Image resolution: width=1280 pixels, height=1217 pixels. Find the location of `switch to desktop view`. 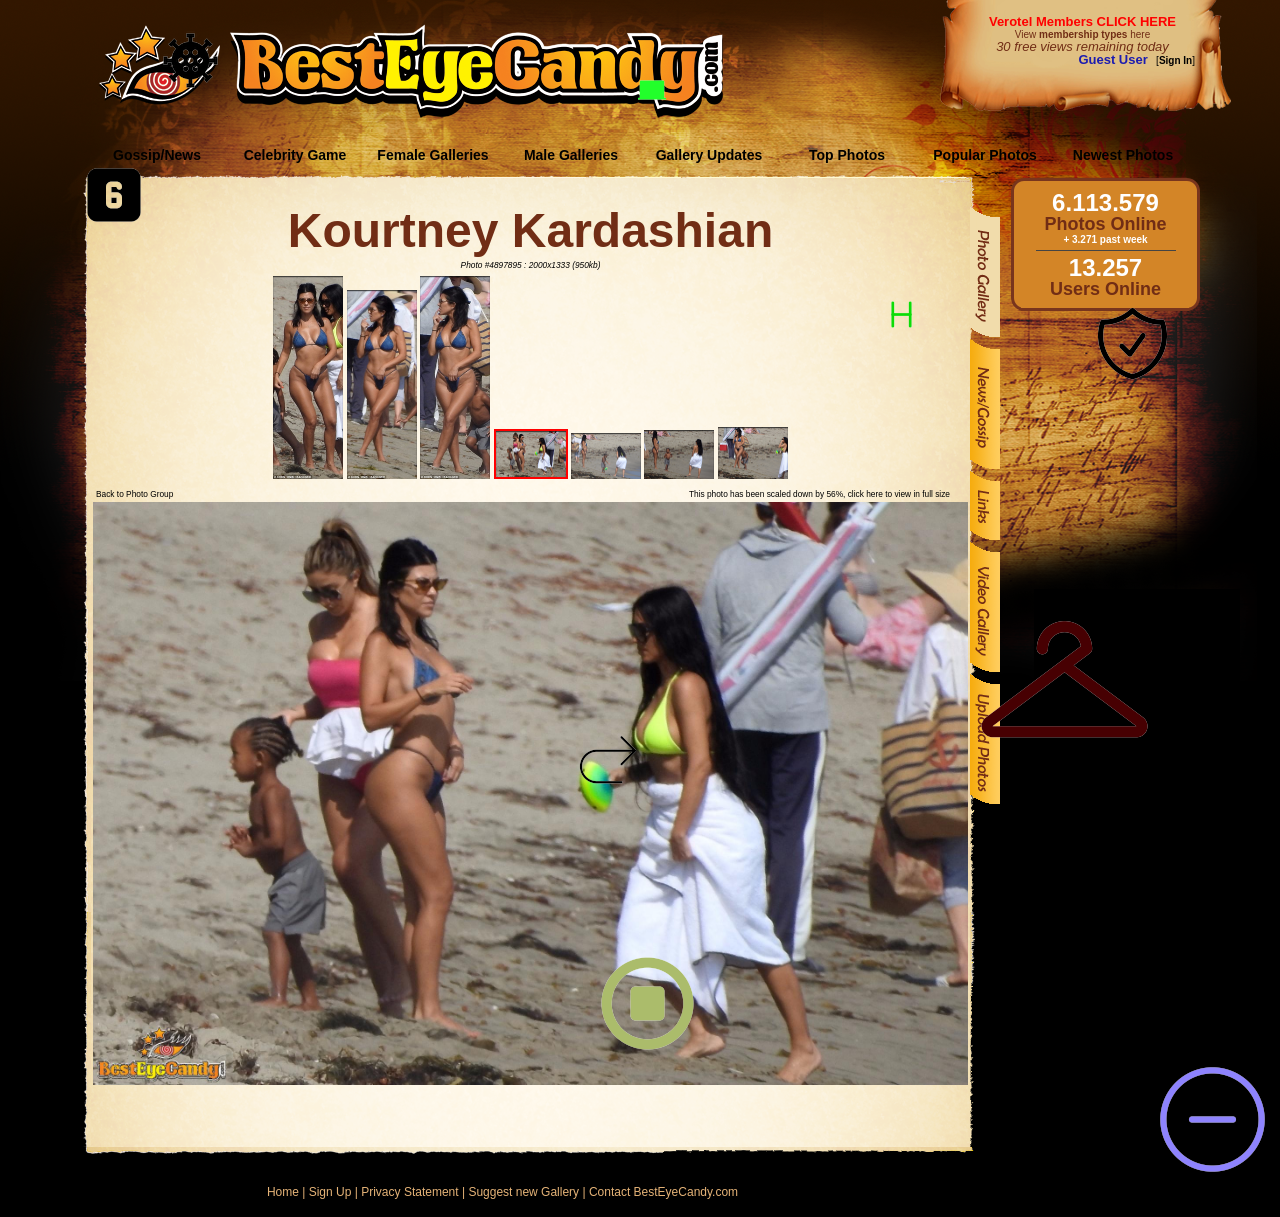

switch to desktop view is located at coordinates (652, 90).